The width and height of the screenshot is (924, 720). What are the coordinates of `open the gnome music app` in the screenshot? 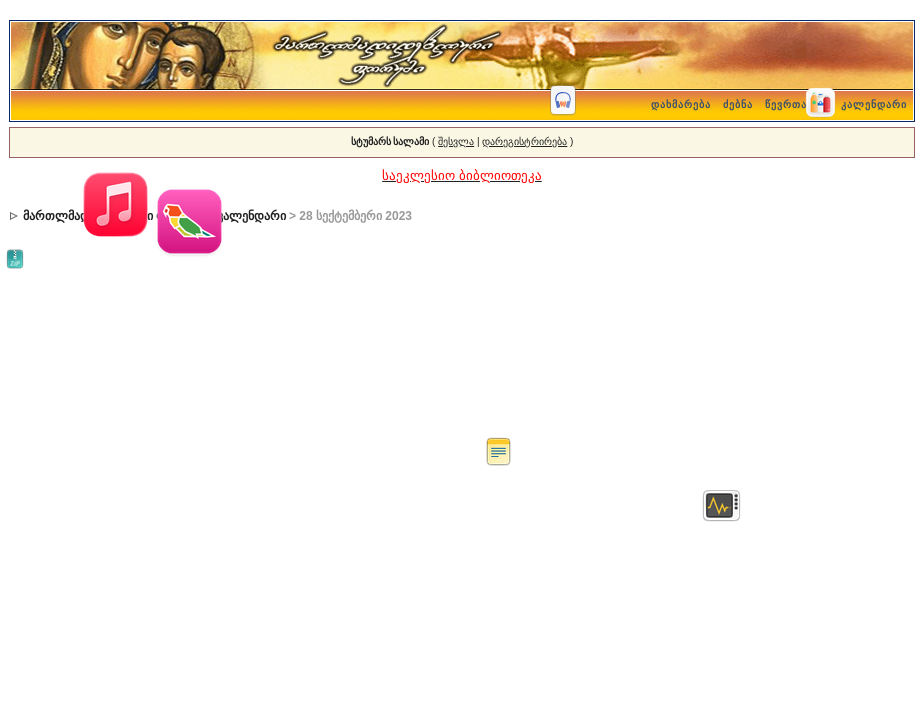 It's located at (115, 204).